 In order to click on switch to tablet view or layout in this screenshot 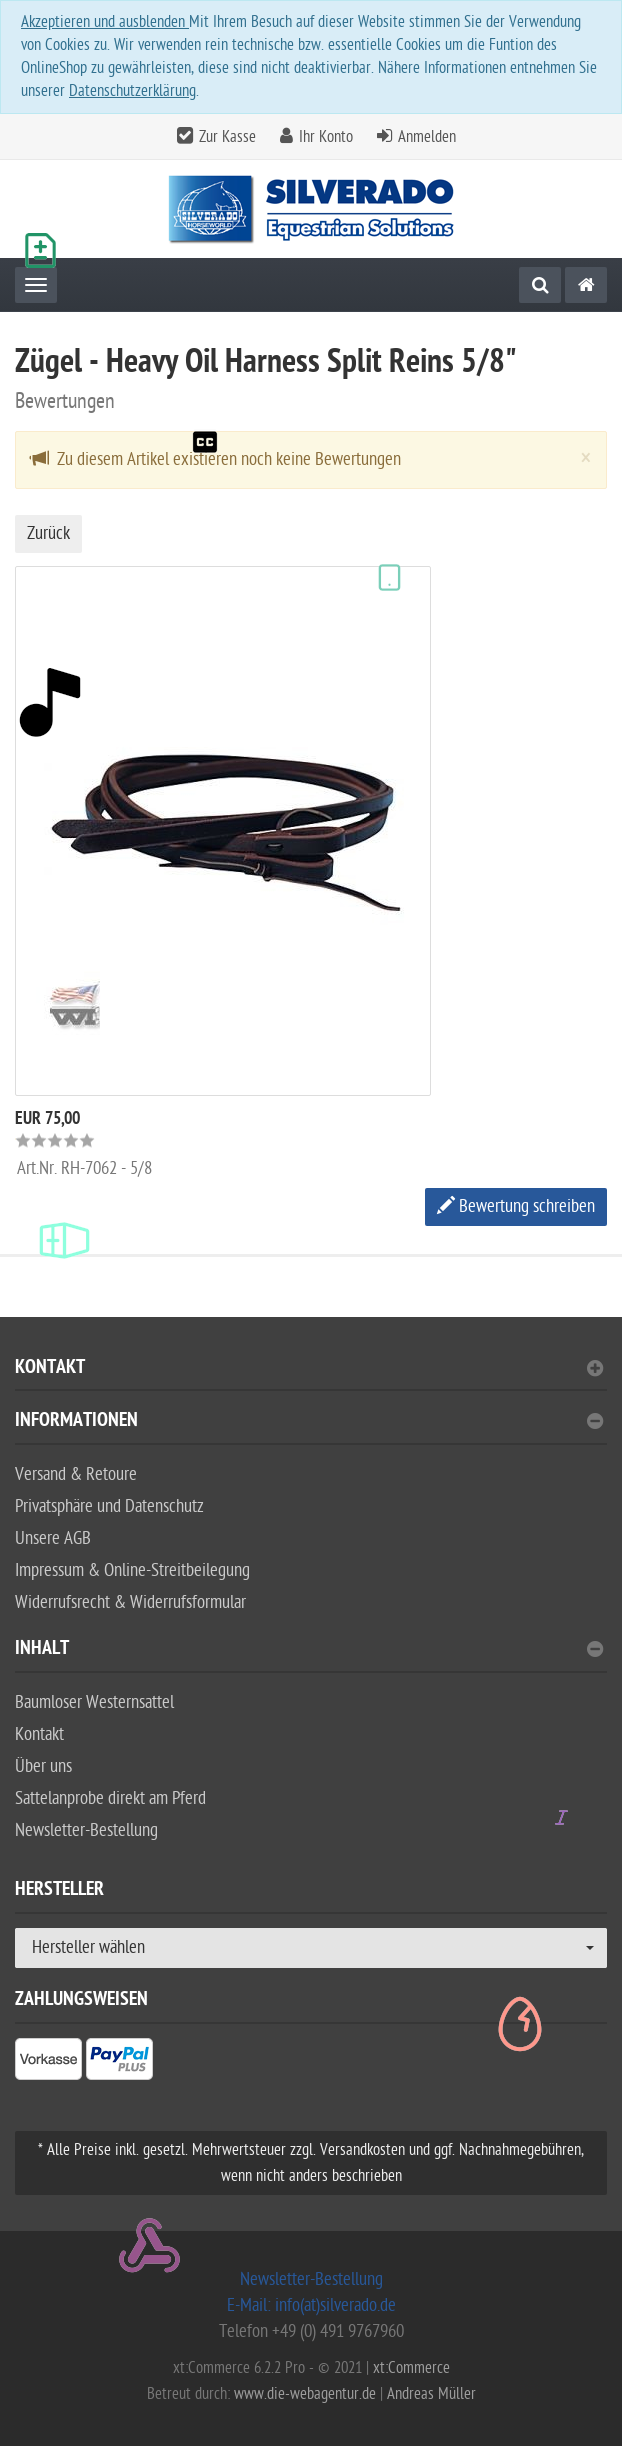, I will do `click(389, 577)`.